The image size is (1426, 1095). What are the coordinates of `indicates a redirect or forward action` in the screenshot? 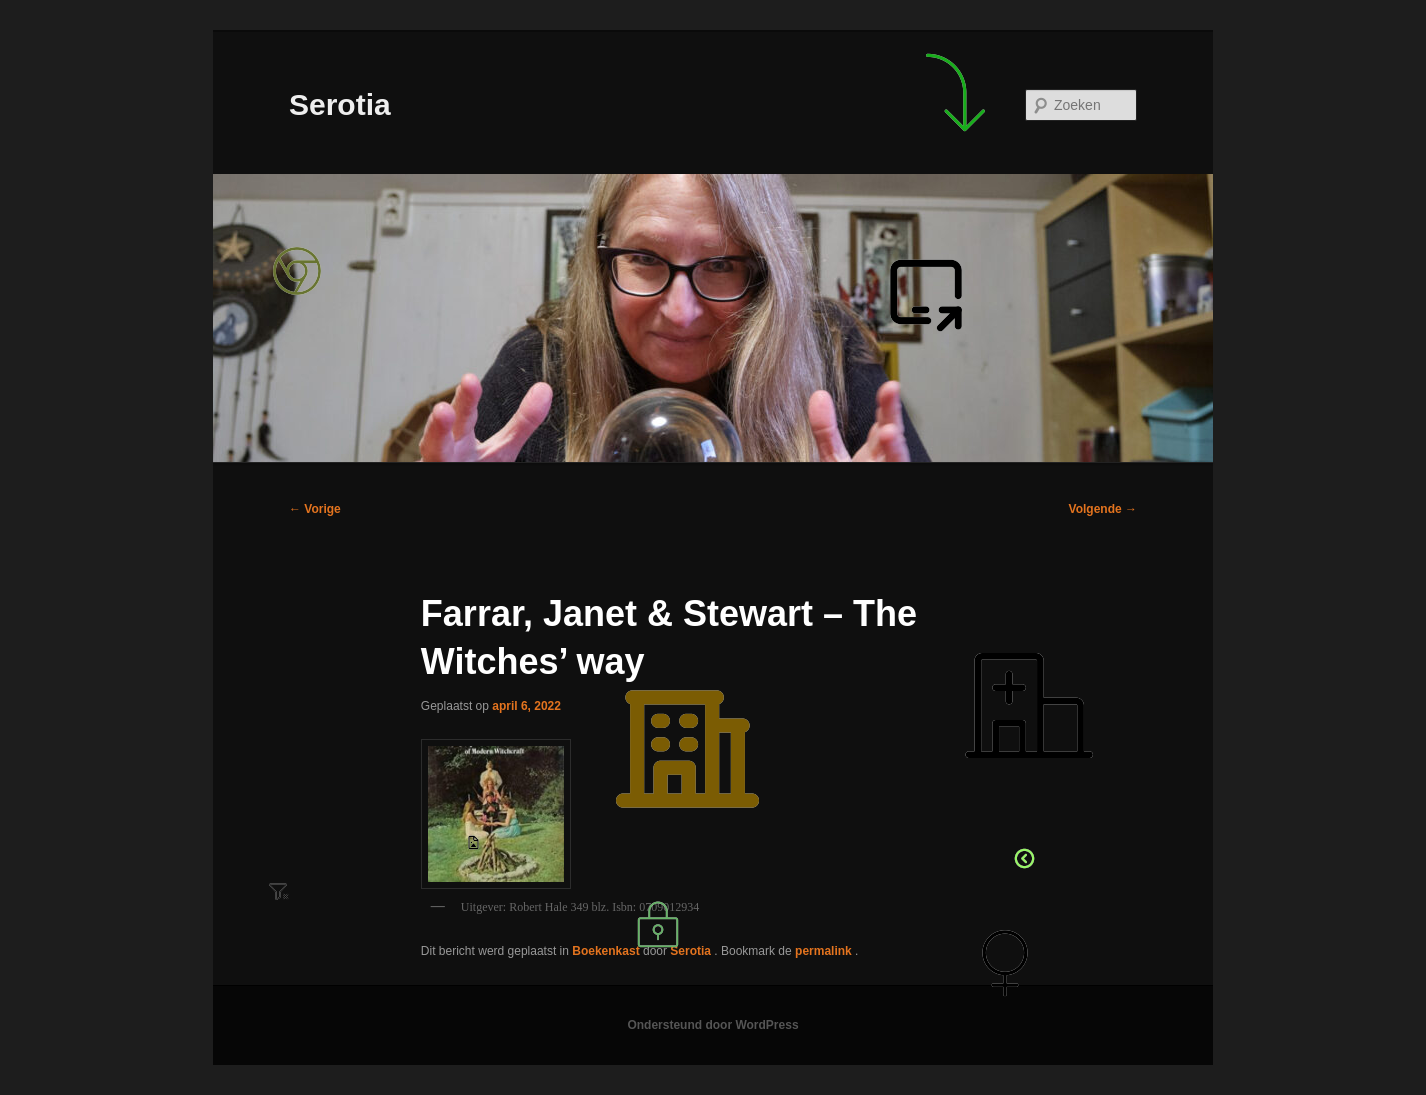 It's located at (955, 92).